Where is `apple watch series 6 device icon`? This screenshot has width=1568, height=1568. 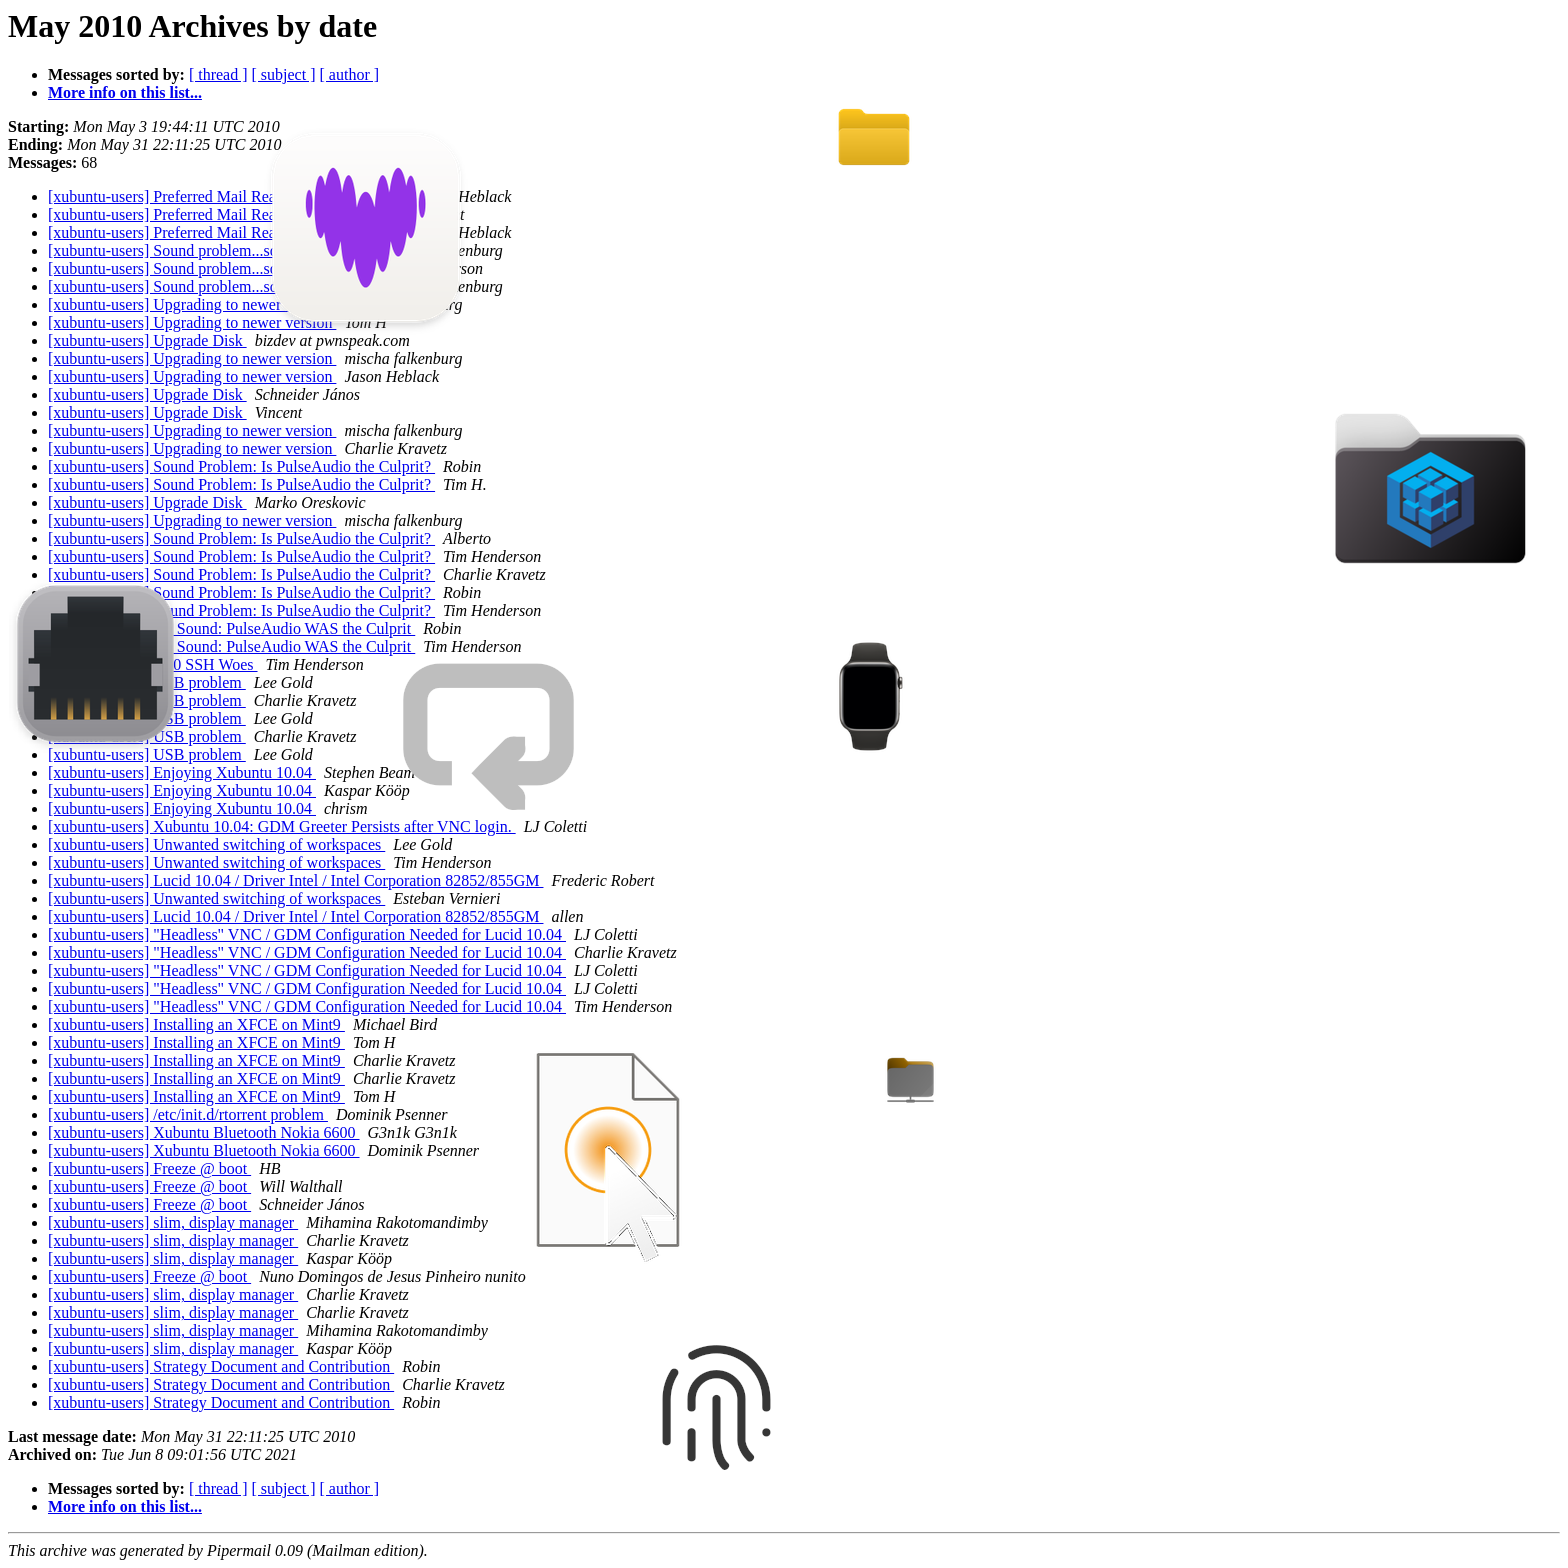 apple watch series 6 device icon is located at coordinates (869, 696).